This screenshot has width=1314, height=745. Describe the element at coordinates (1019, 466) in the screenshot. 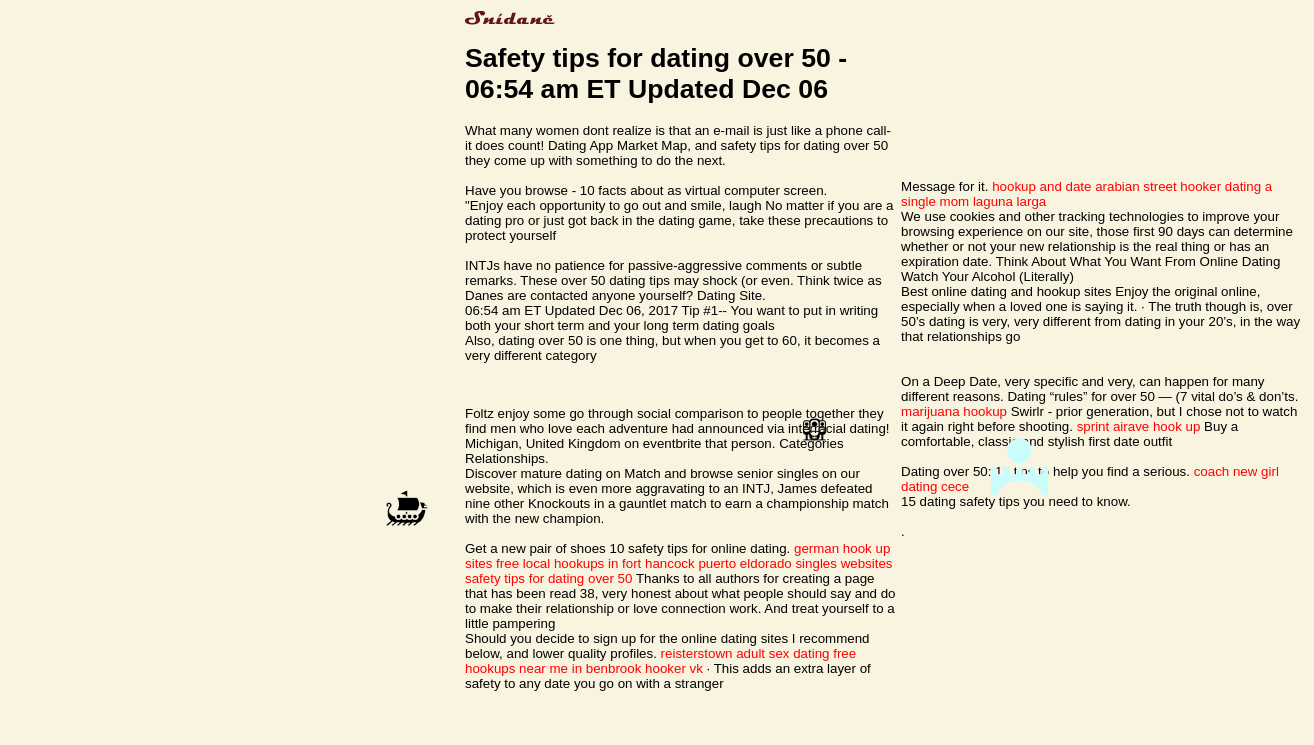

I see `travel to or view a bridge location` at that location.